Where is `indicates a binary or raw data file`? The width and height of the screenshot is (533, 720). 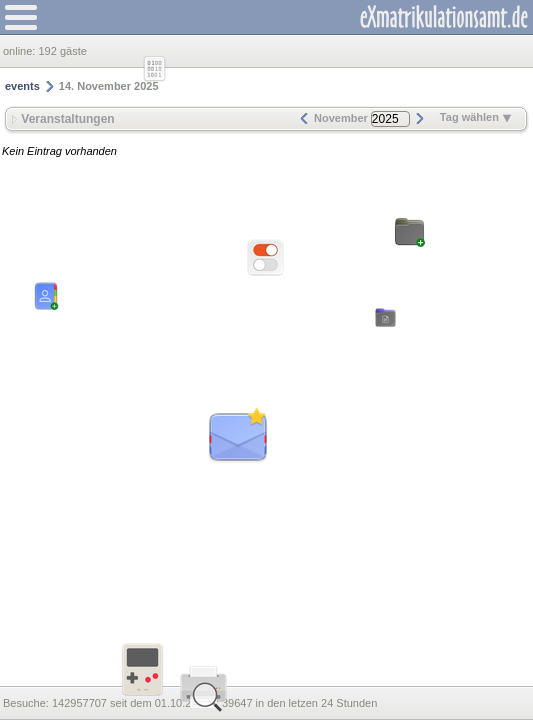 indicates a binary or raw data file is located at coordinates (154, 68).